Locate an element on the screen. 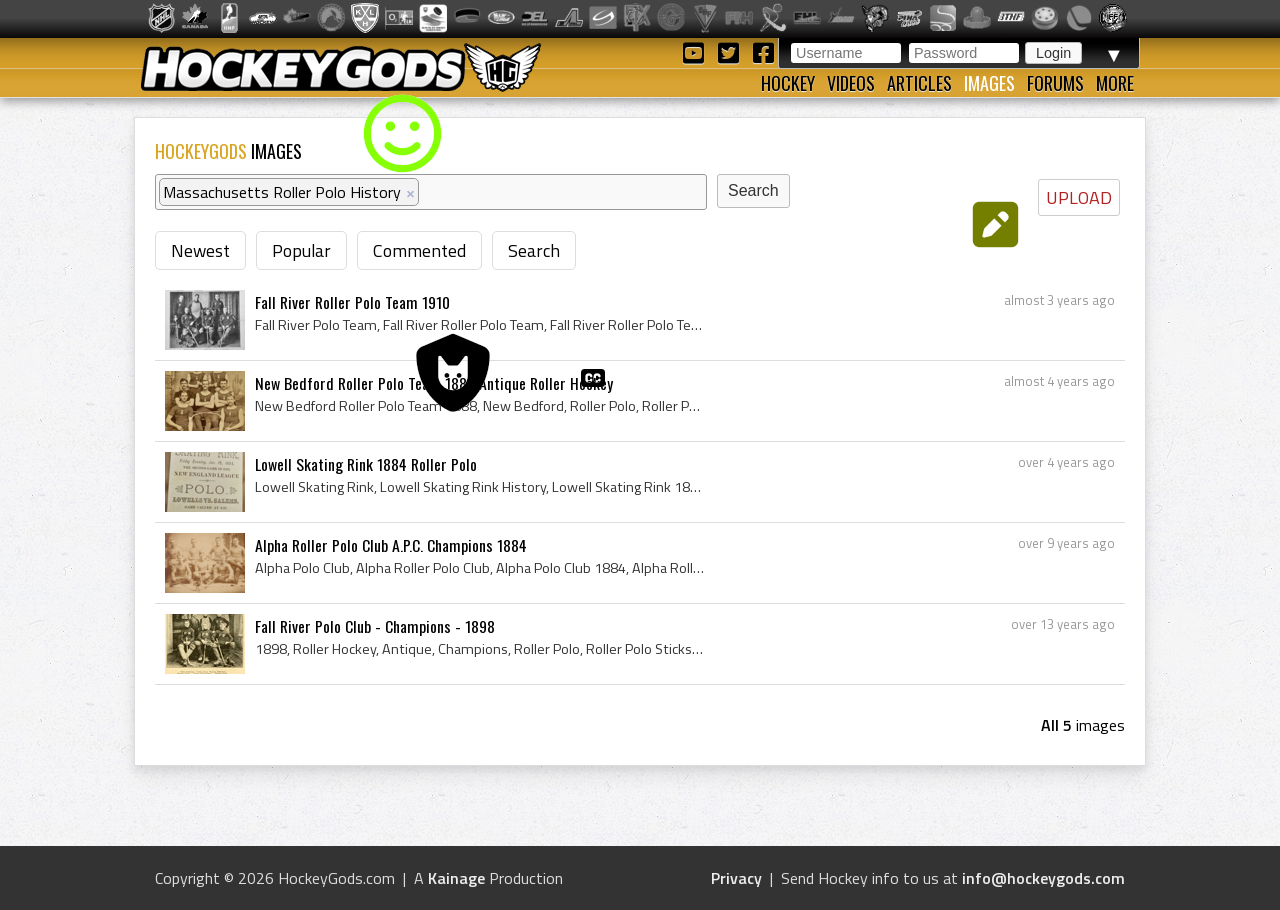 The height and width of the screenshot is (910, 1280). pet protection or insurance services is located at coordinates (453, 373).